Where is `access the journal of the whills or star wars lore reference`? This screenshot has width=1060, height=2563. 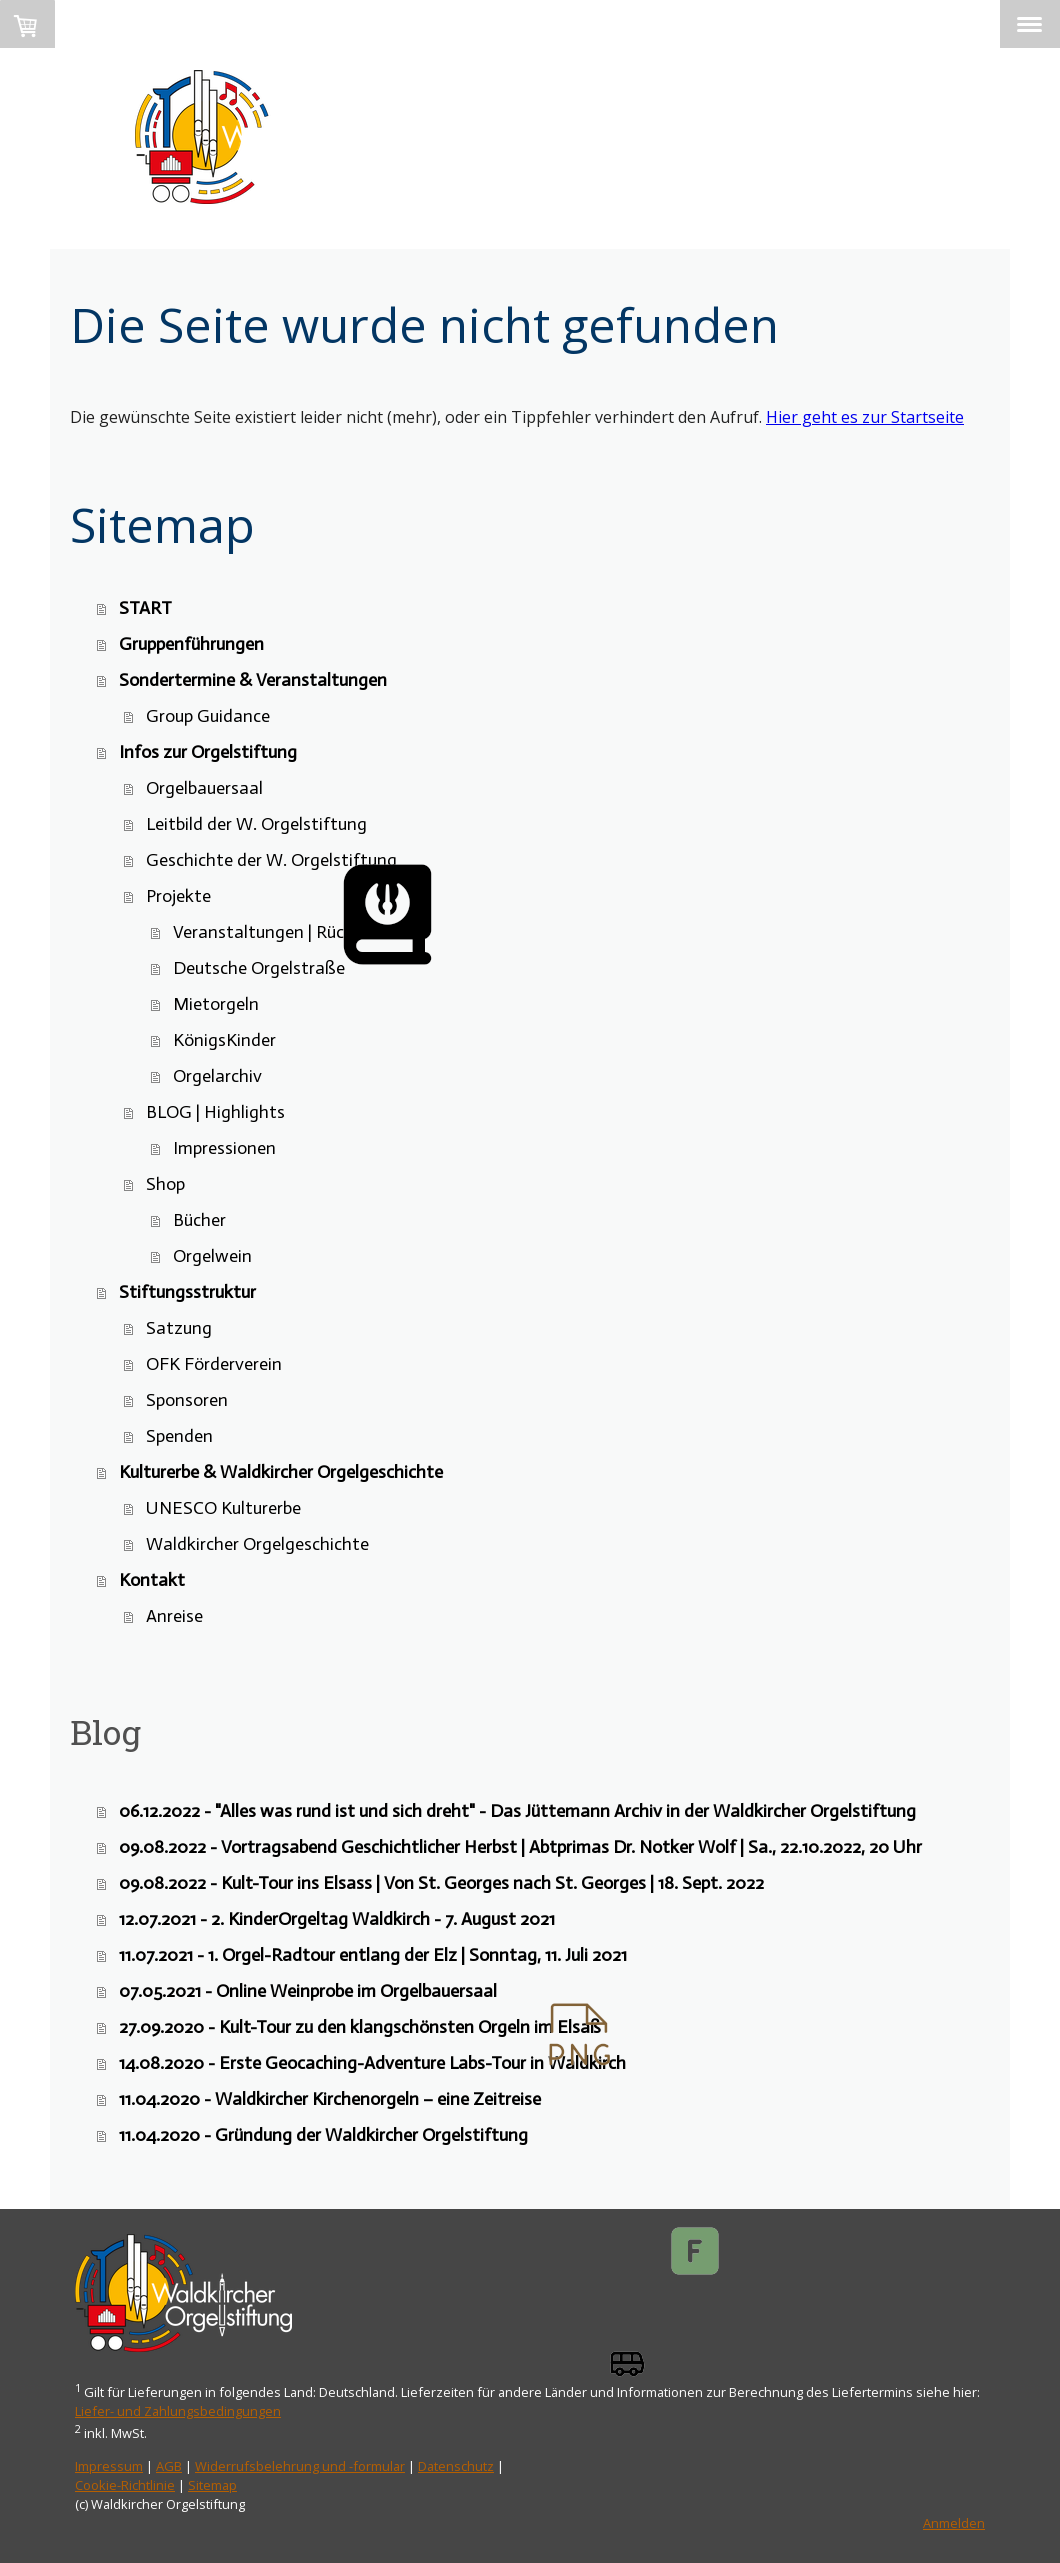
access the journal of the whills or star wars lore reference is located at coordinates (387, 914).